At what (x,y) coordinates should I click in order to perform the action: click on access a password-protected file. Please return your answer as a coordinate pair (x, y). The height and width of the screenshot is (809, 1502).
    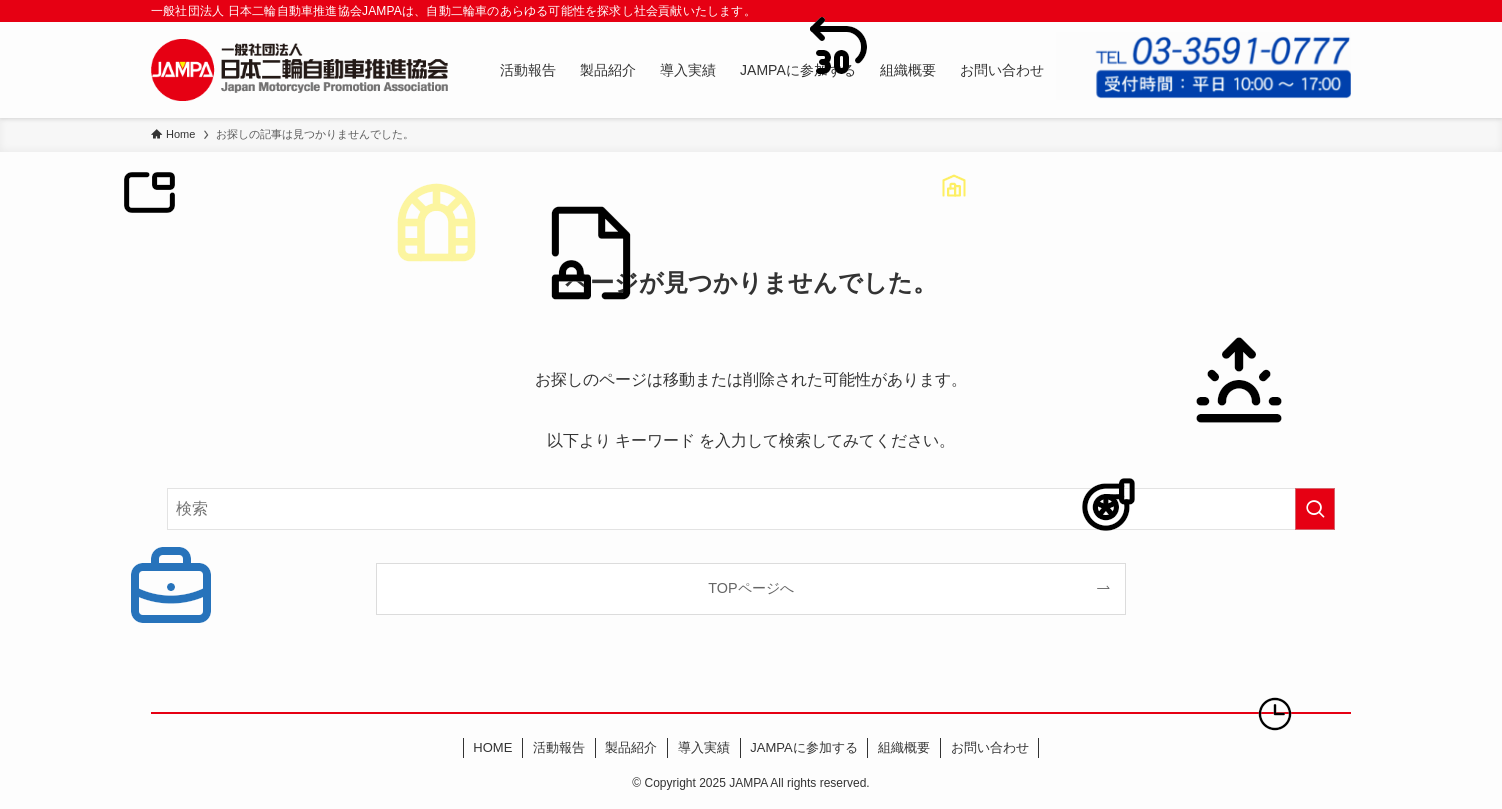
    Looking at the image, I should click on (591, 253).